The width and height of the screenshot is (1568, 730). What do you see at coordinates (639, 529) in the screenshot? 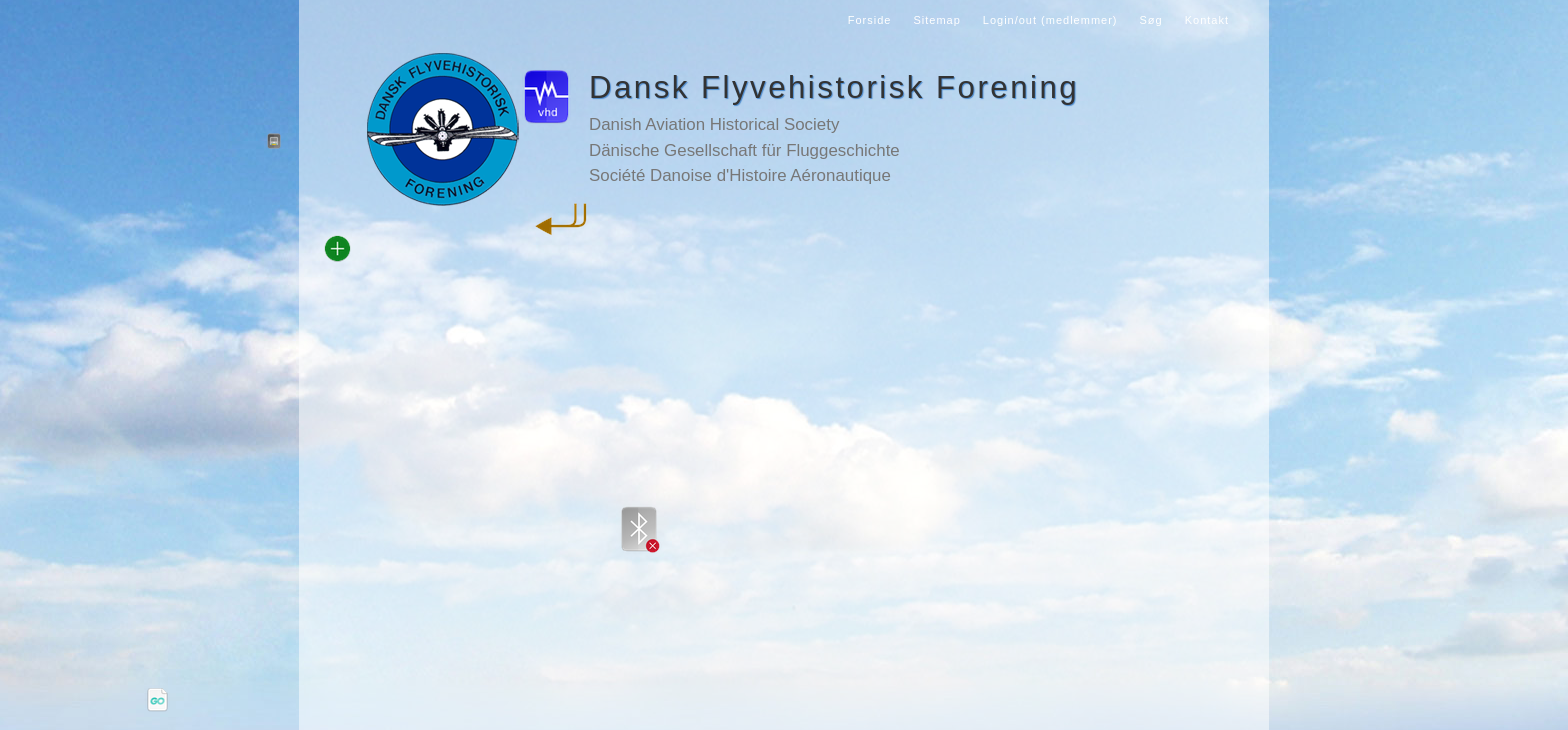
I see `bluetooth connectivity is disabled` at bounding box center [639, 529].